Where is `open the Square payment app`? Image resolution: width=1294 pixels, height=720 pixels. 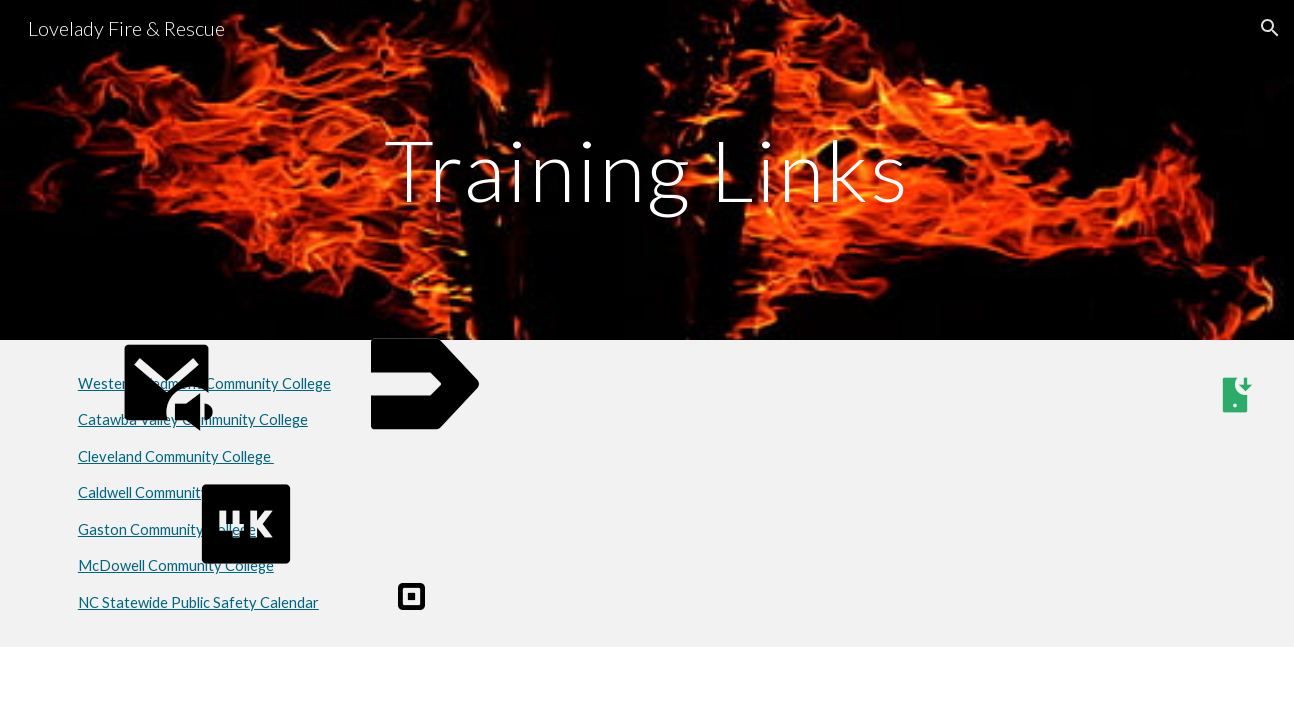 open the Square payment app is located at coordinates (411, 596).